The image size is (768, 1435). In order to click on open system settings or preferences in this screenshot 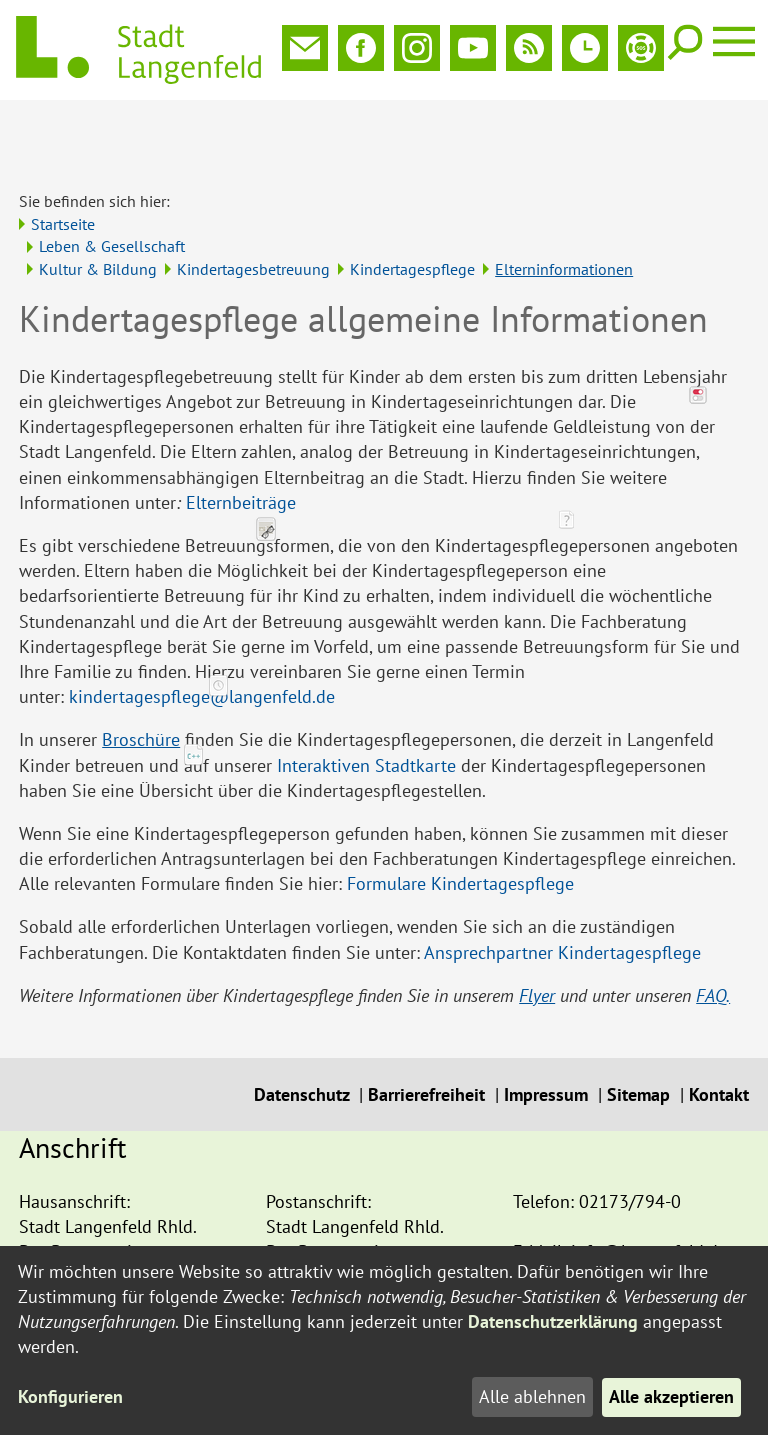, I will do `click(698, 395)`.